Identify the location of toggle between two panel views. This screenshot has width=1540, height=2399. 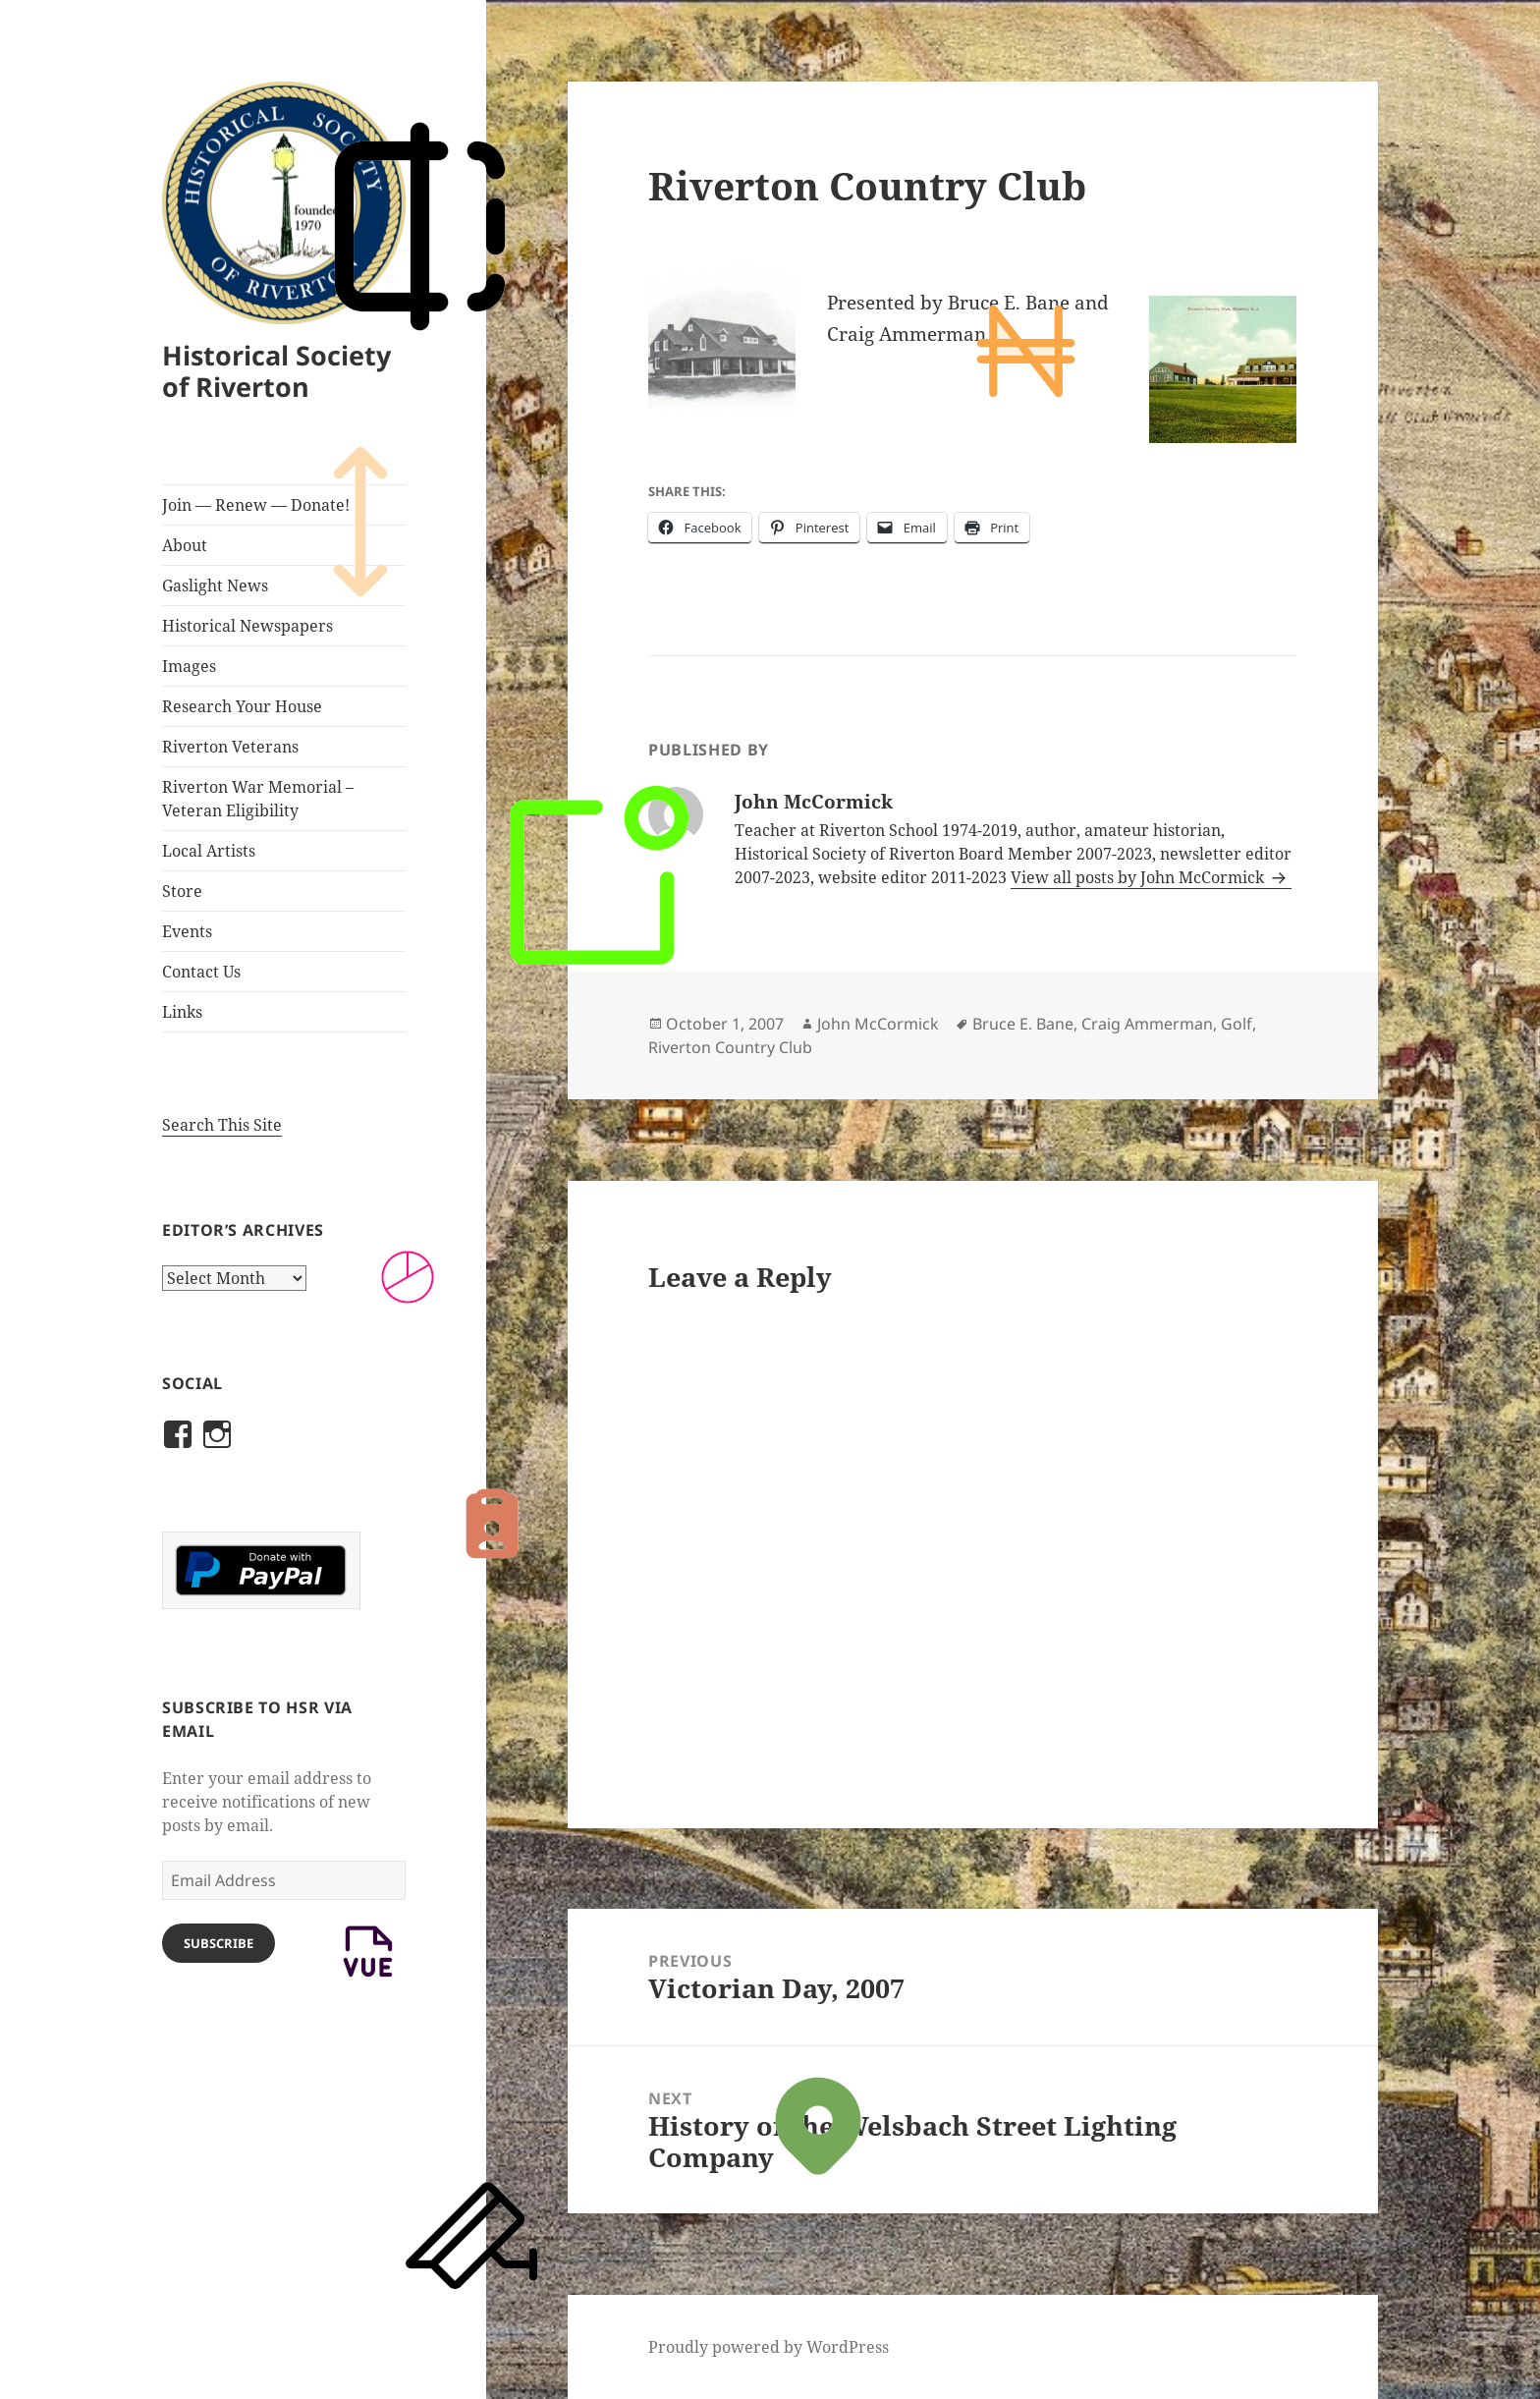
(419, 226).